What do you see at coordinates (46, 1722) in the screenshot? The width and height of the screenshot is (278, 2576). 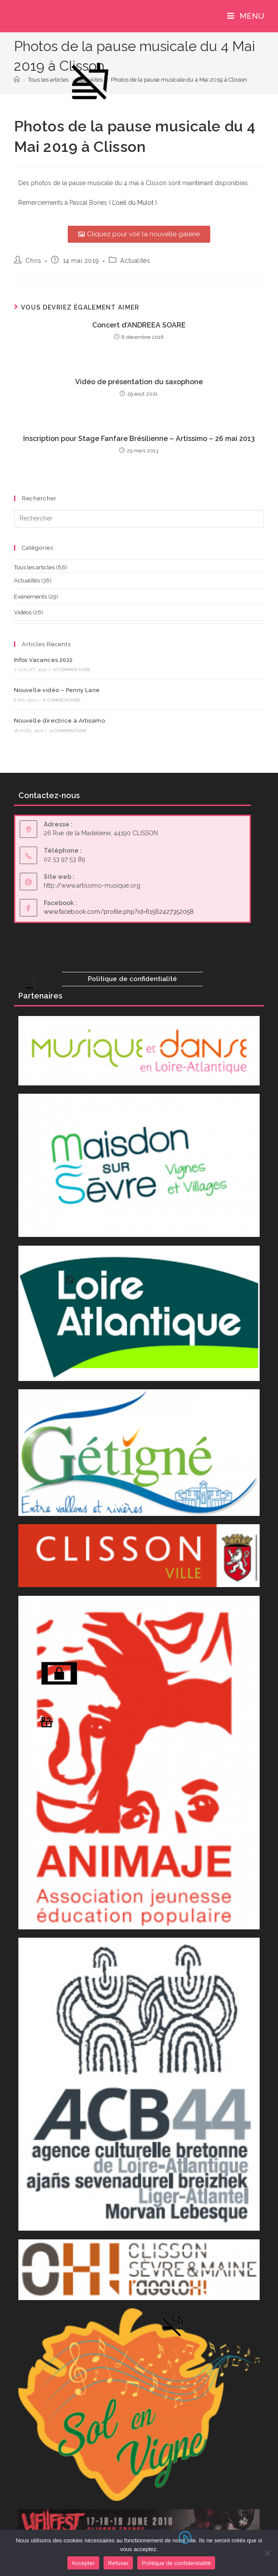 I see `browse kitchen countertop options` at bounding box center [46, 1722].